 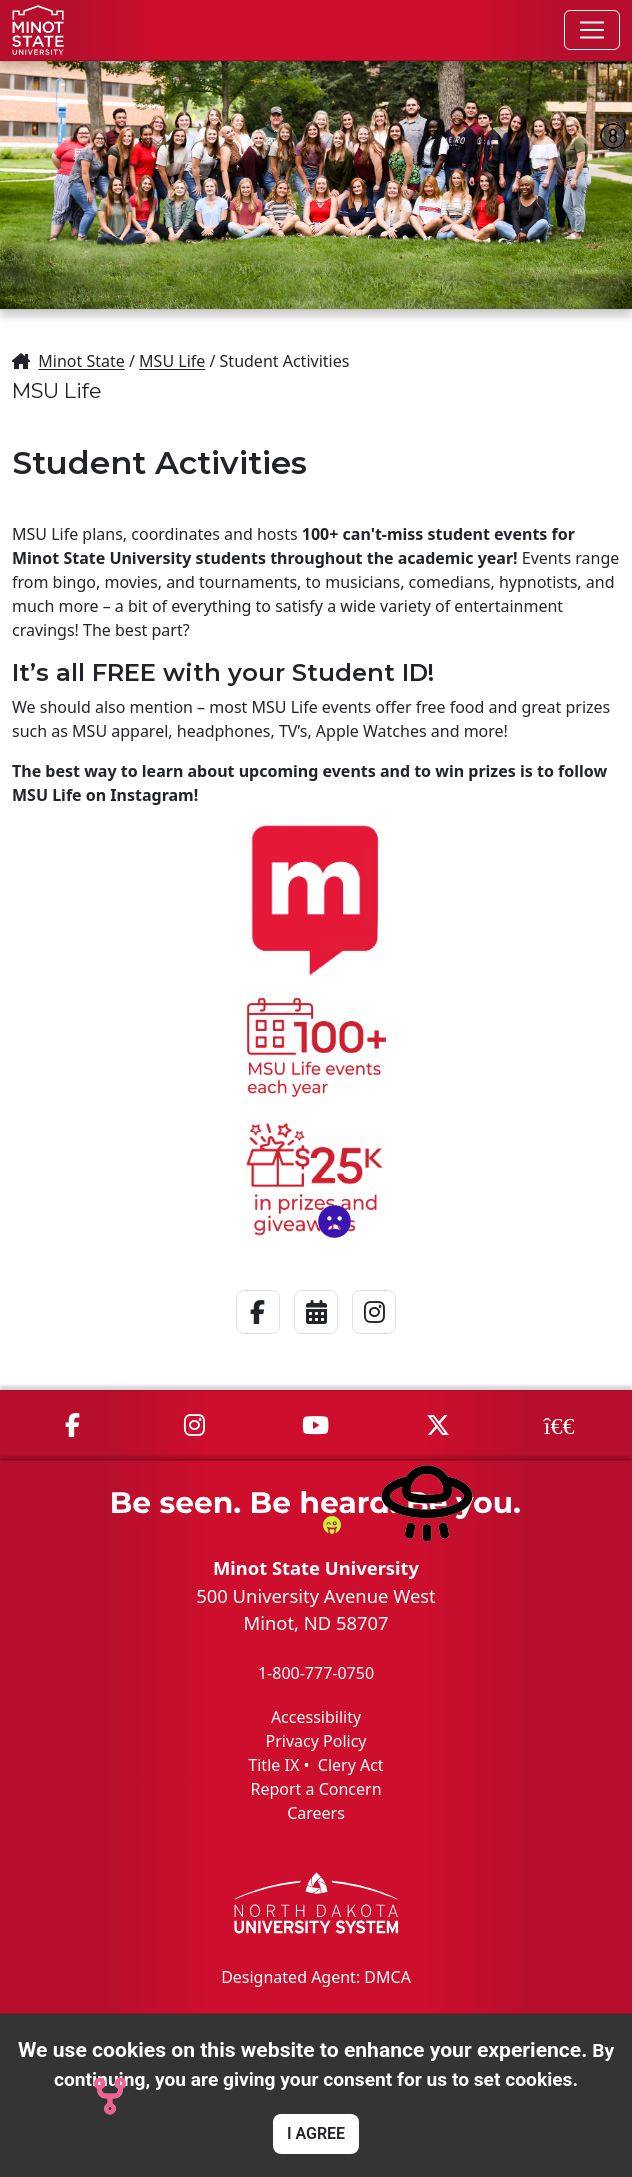 I want to click on react with a playful or silly expression, so click(x=332, y=1525).